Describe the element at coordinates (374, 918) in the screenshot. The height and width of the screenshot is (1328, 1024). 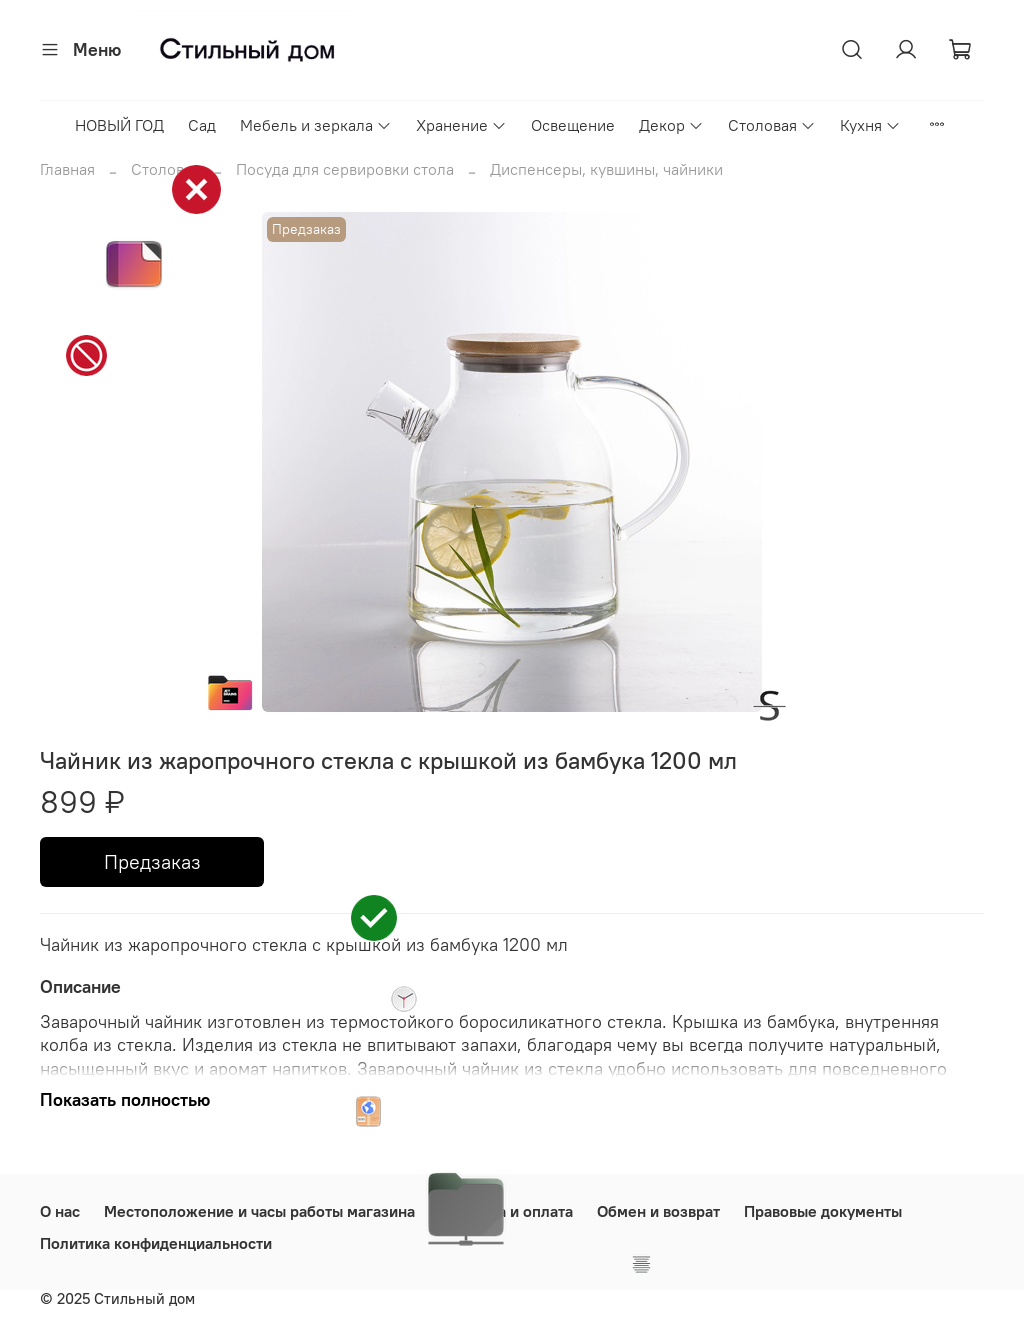
I see `confirm or approve an action` at that location.